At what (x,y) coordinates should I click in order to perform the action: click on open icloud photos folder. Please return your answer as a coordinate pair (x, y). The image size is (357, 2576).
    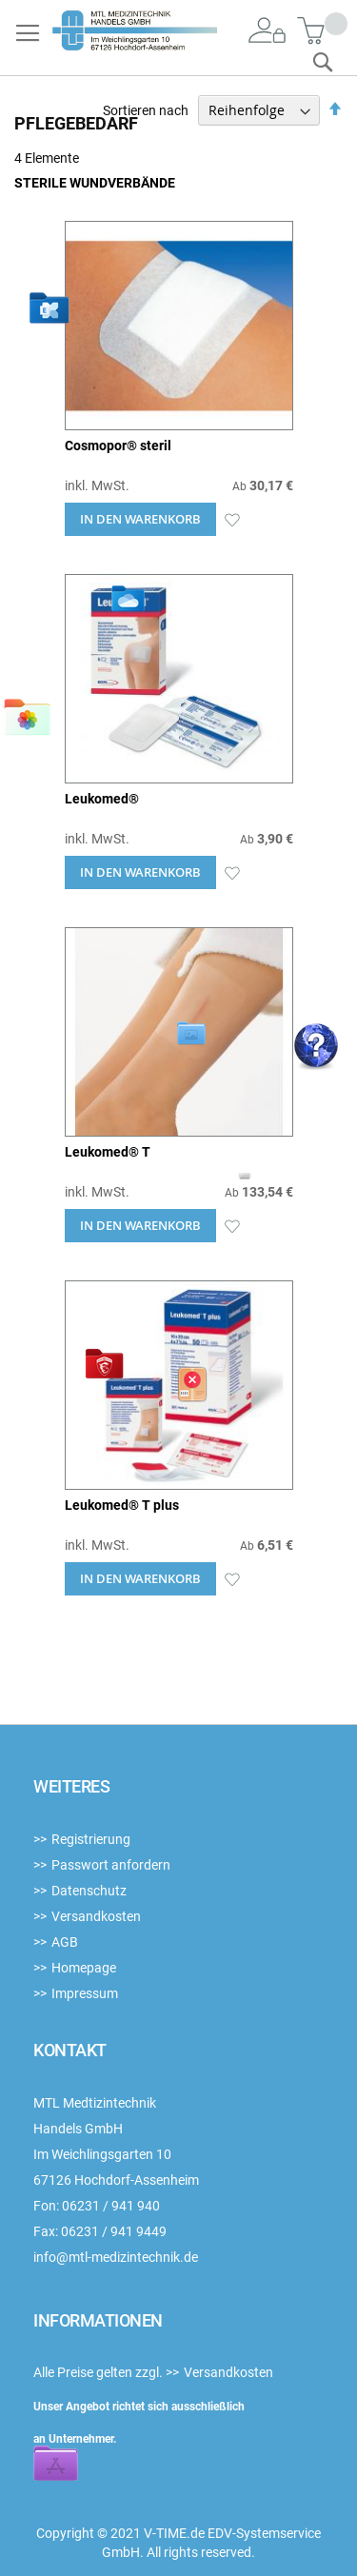
    Looking at the image, I should click on (27, 718).